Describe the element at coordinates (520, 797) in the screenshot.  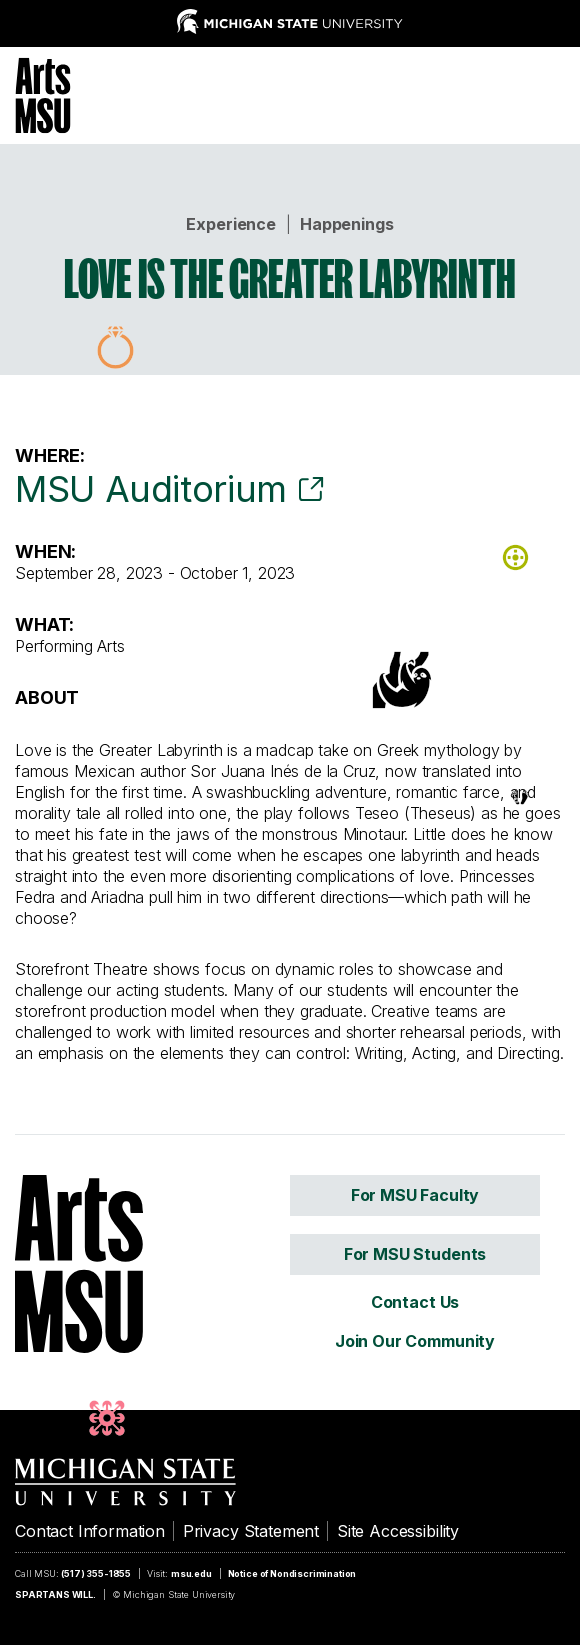
I see `indicates deceased character or death state` at that location.